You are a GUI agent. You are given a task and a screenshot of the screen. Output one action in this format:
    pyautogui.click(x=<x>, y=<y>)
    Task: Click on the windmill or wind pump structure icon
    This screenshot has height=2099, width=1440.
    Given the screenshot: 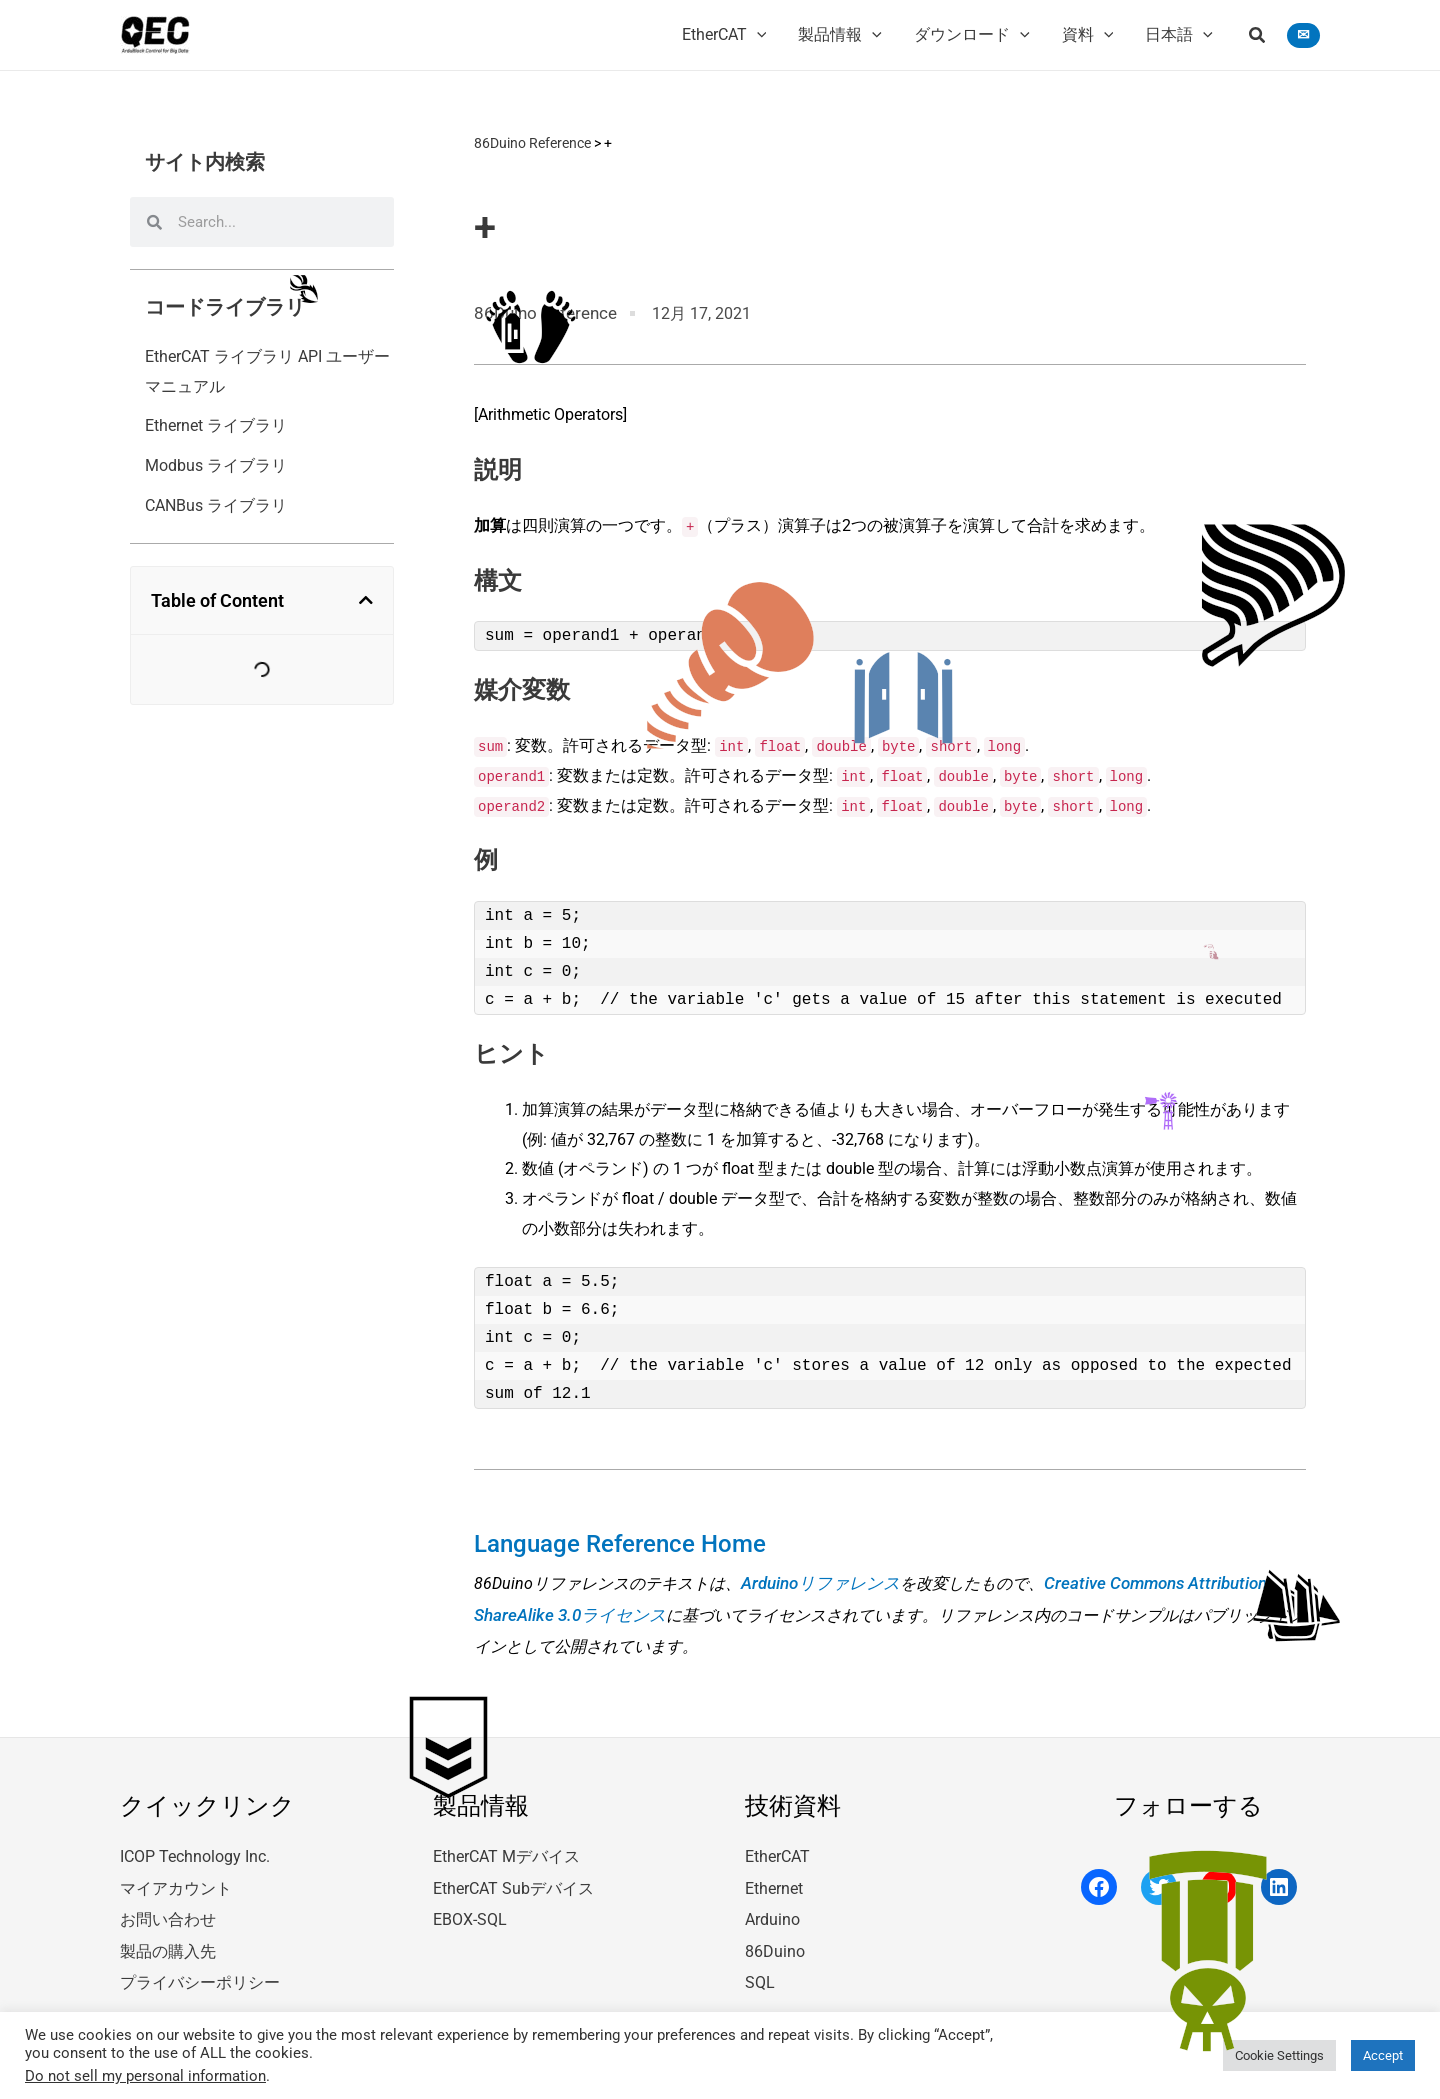 What is the action you would take?
    pyautogui.click(x=1161, y=1110)
    